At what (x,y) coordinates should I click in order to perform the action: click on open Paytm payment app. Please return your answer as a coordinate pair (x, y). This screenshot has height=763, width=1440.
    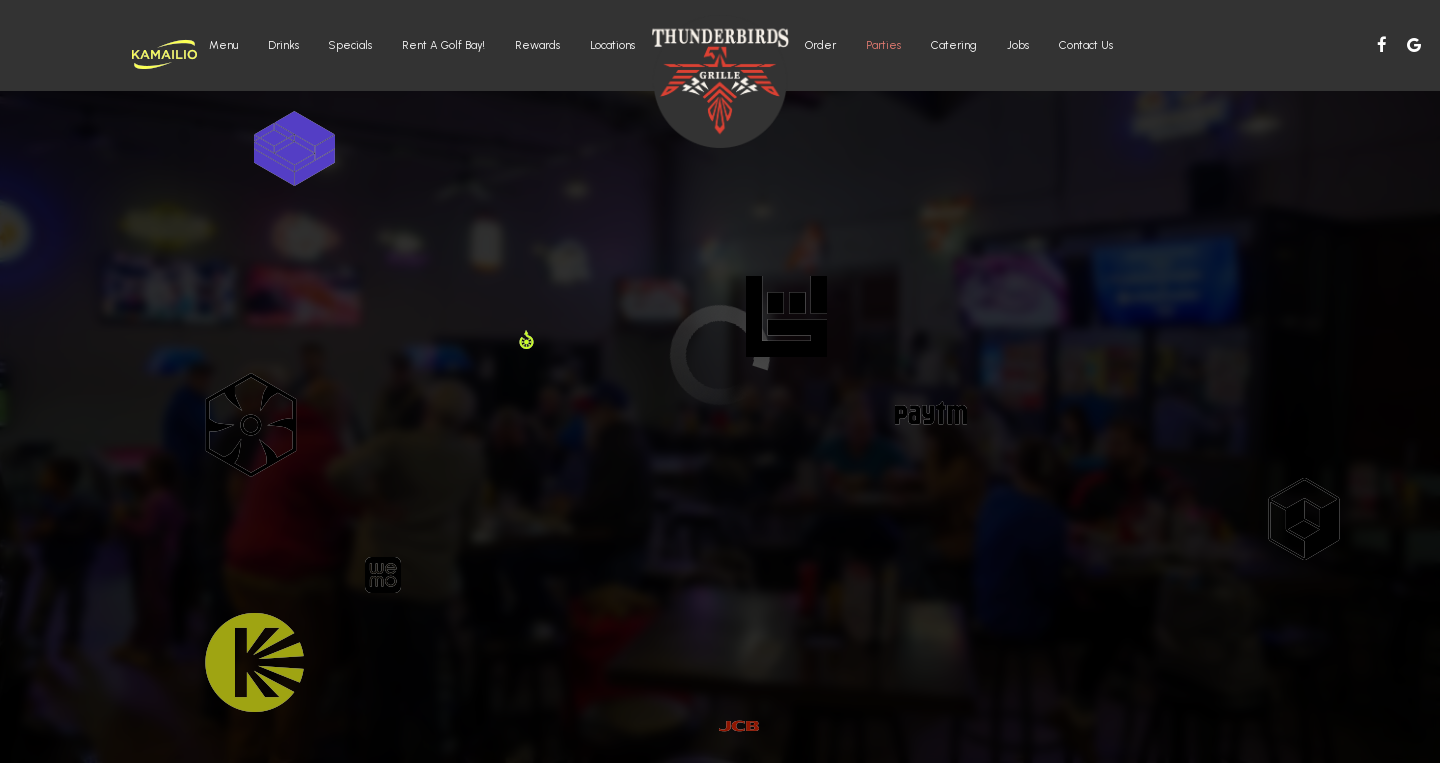
    Looking at the image, I should click on (931, 413).